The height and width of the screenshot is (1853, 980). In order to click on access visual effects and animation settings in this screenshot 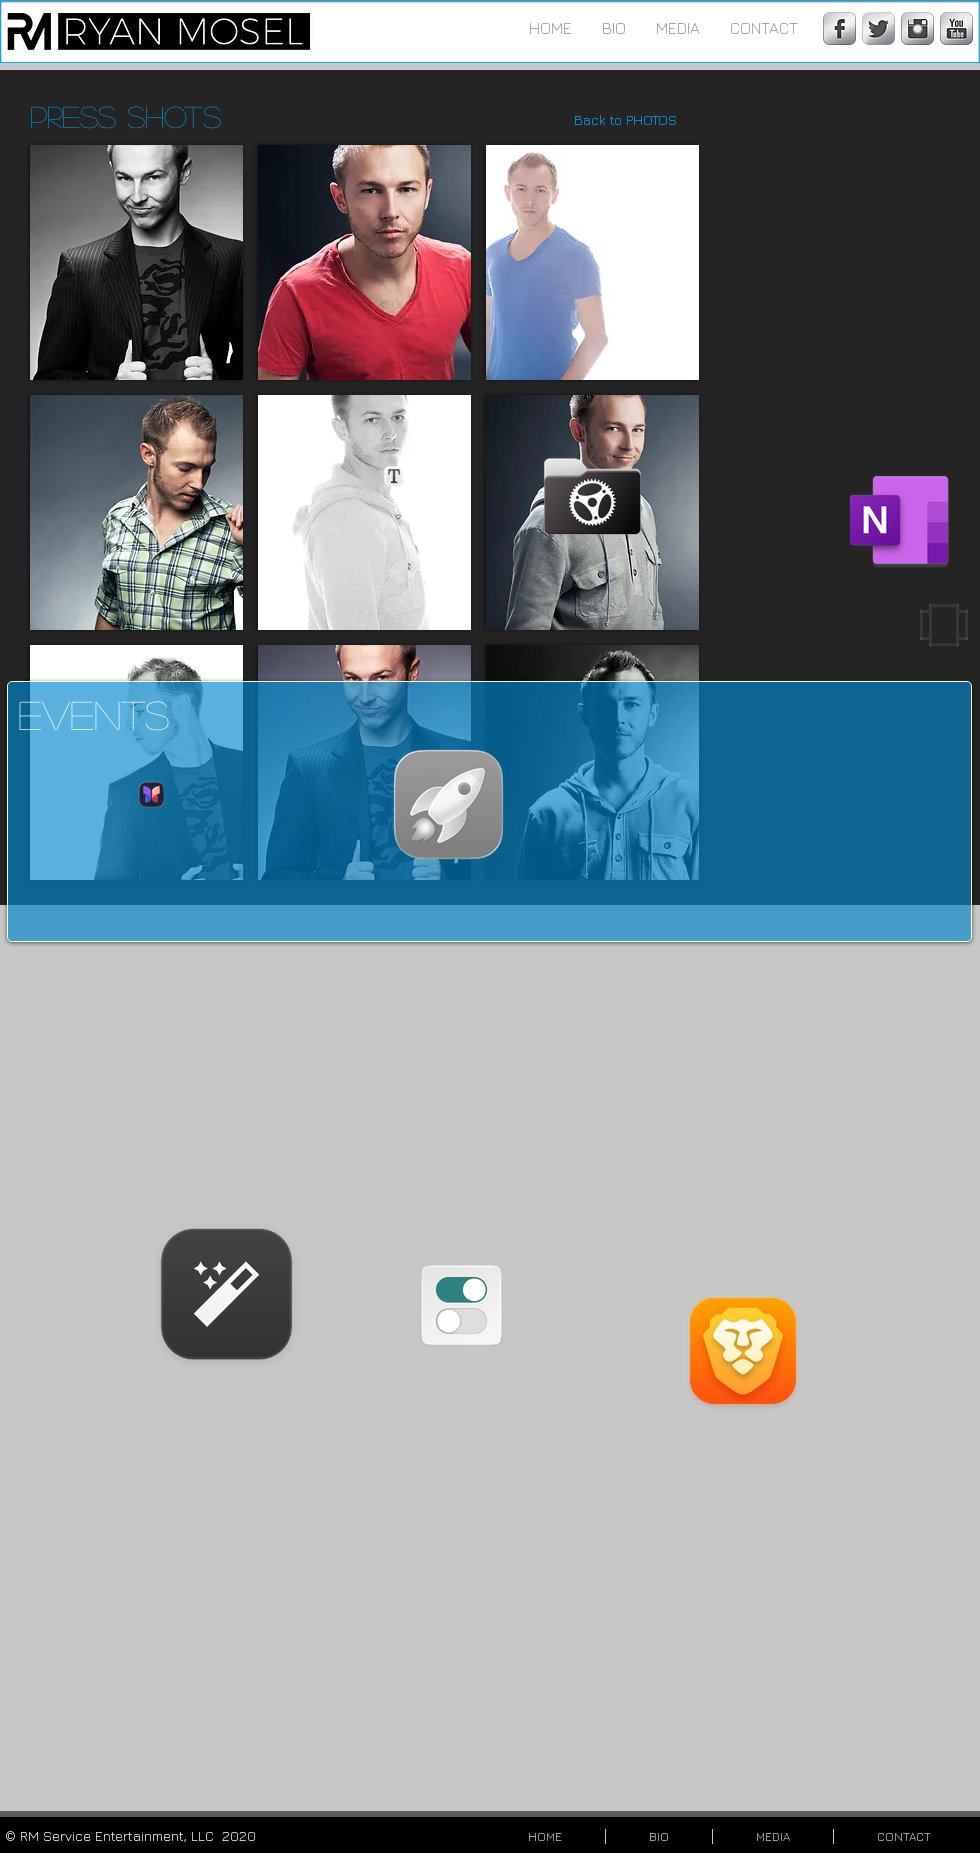, I will do `click(226, 1296)`.